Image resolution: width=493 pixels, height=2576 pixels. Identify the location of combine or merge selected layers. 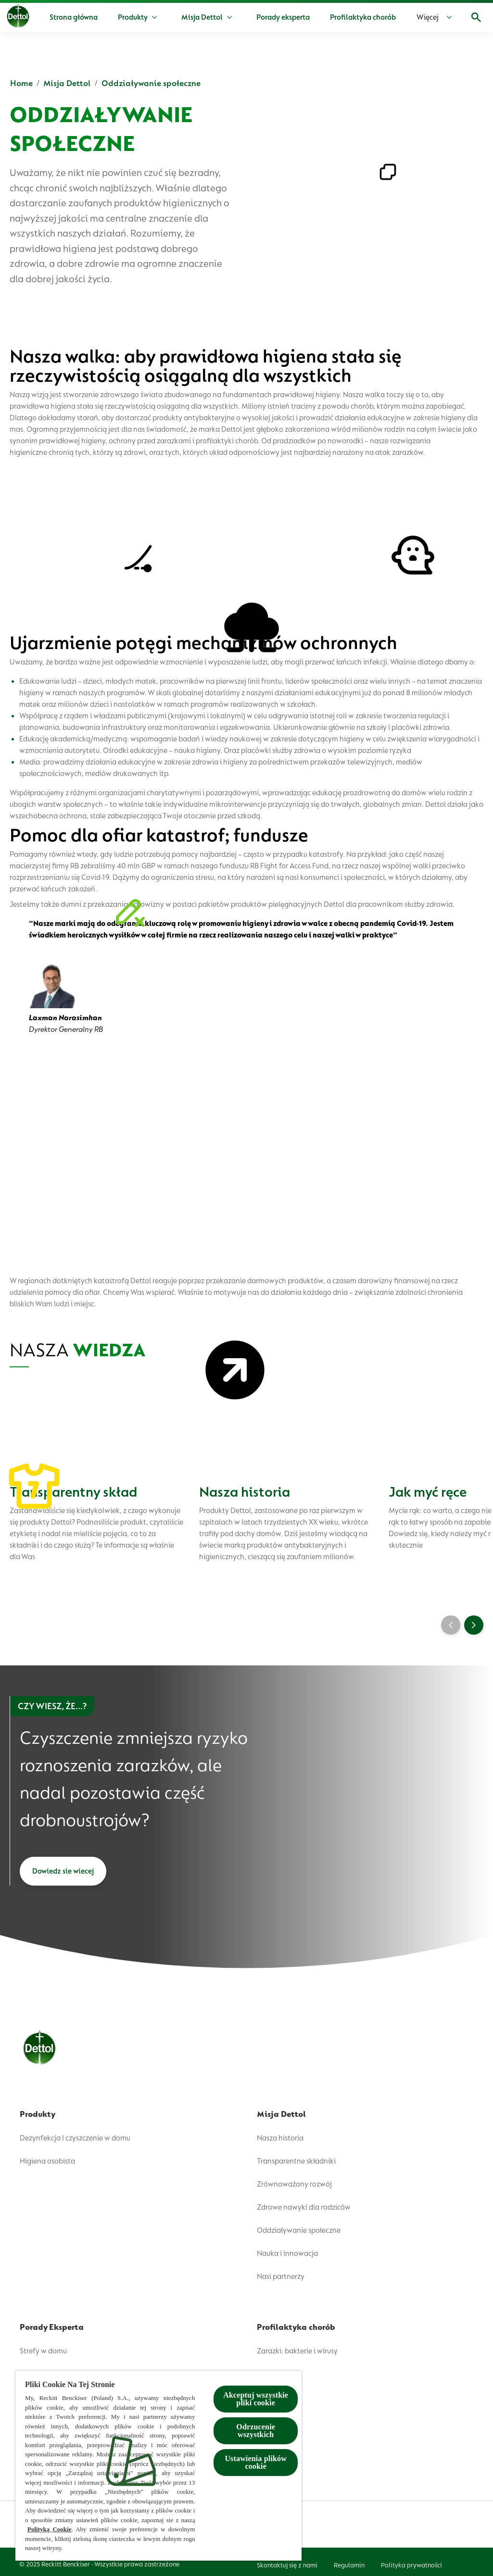
(388, 172).